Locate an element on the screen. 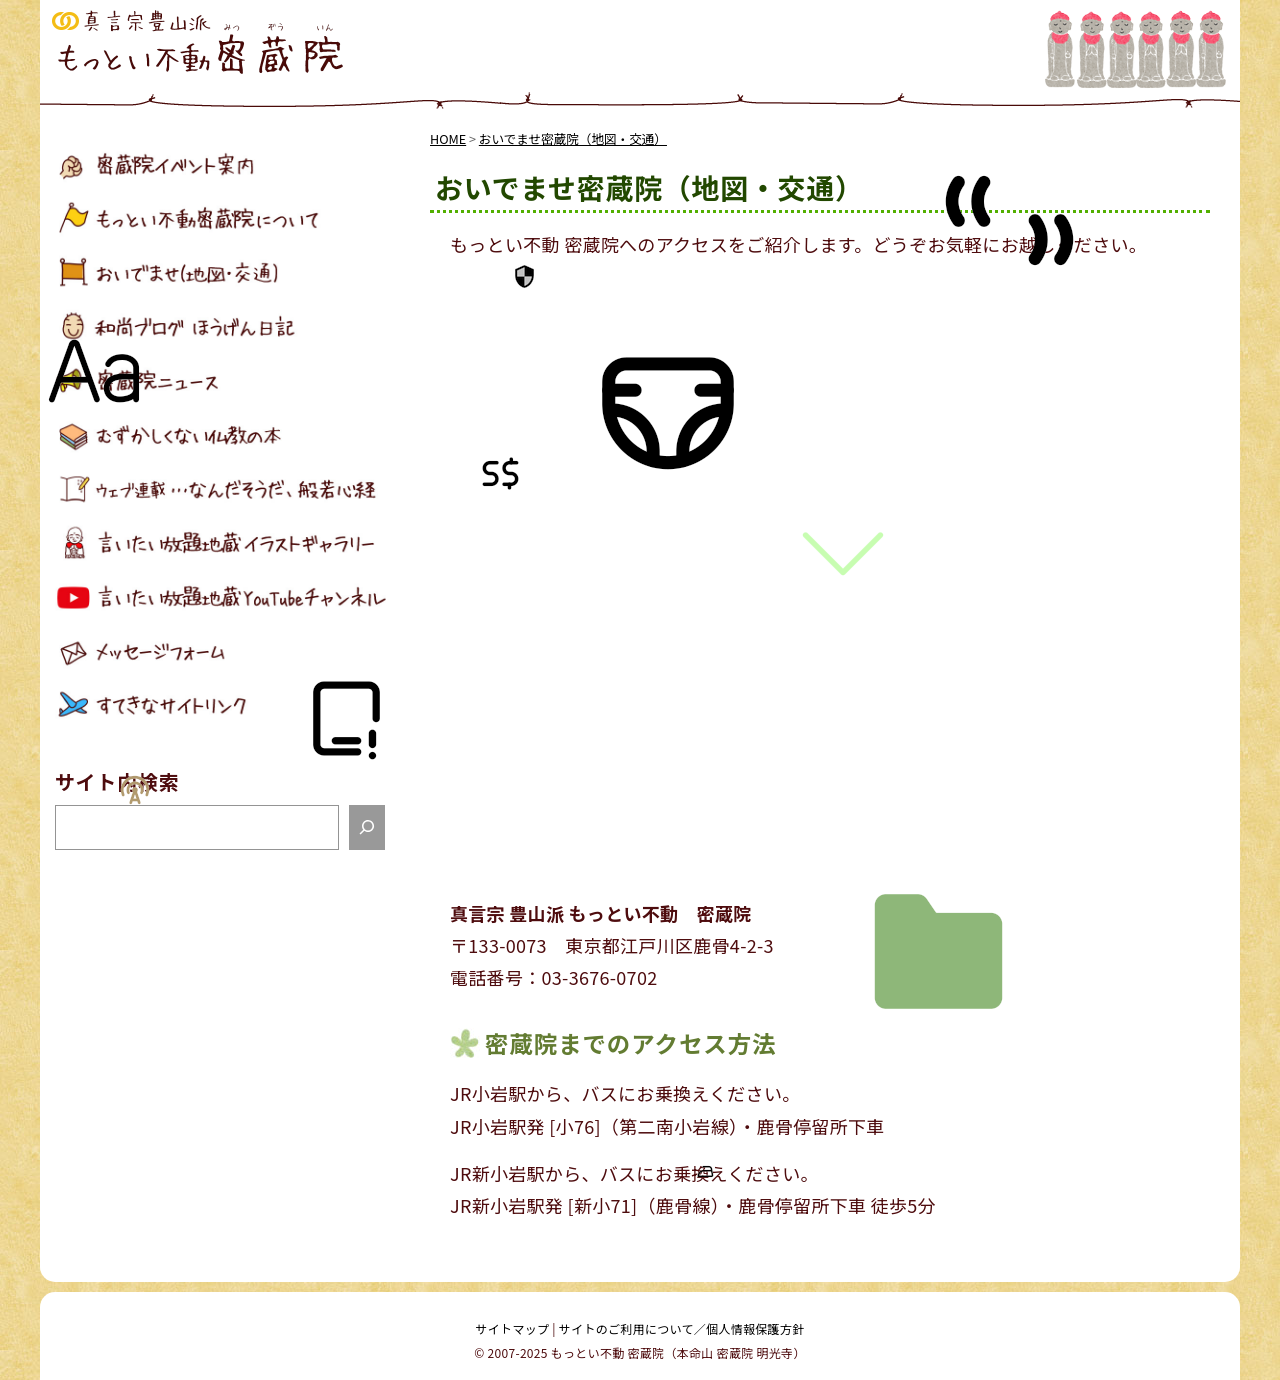 This screenshot has width=1280, height=1380. indicates singapore dollar currency is located at coordinates (500, 473).